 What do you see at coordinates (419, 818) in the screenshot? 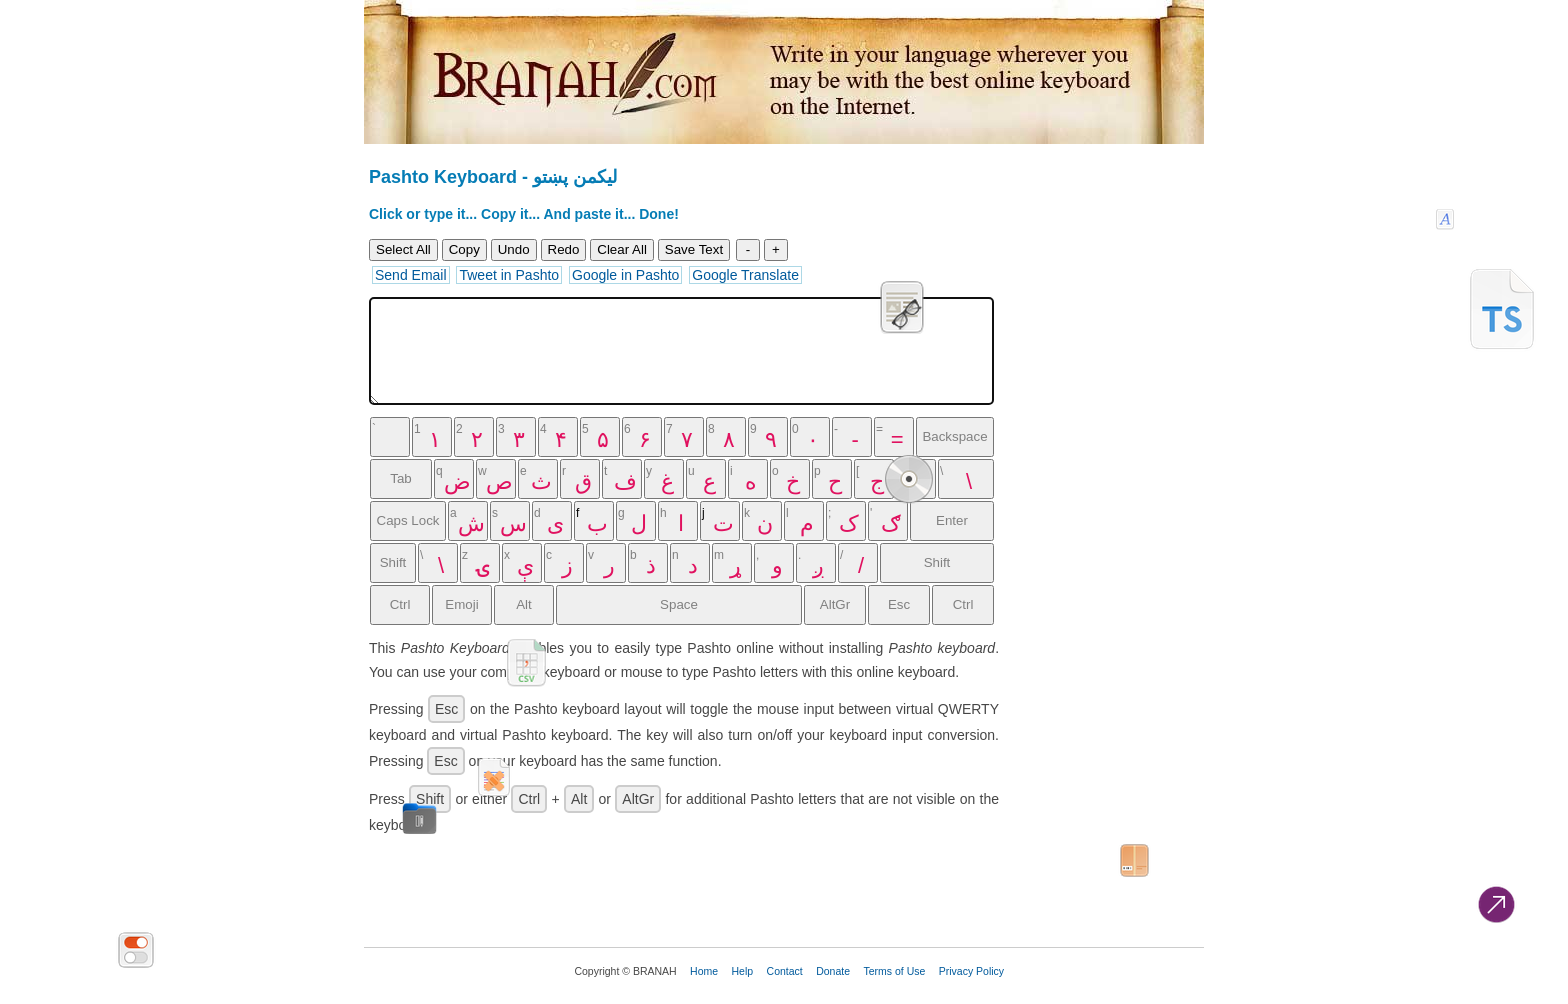
I see `access your templates folder` at bounding box center [419, 818].